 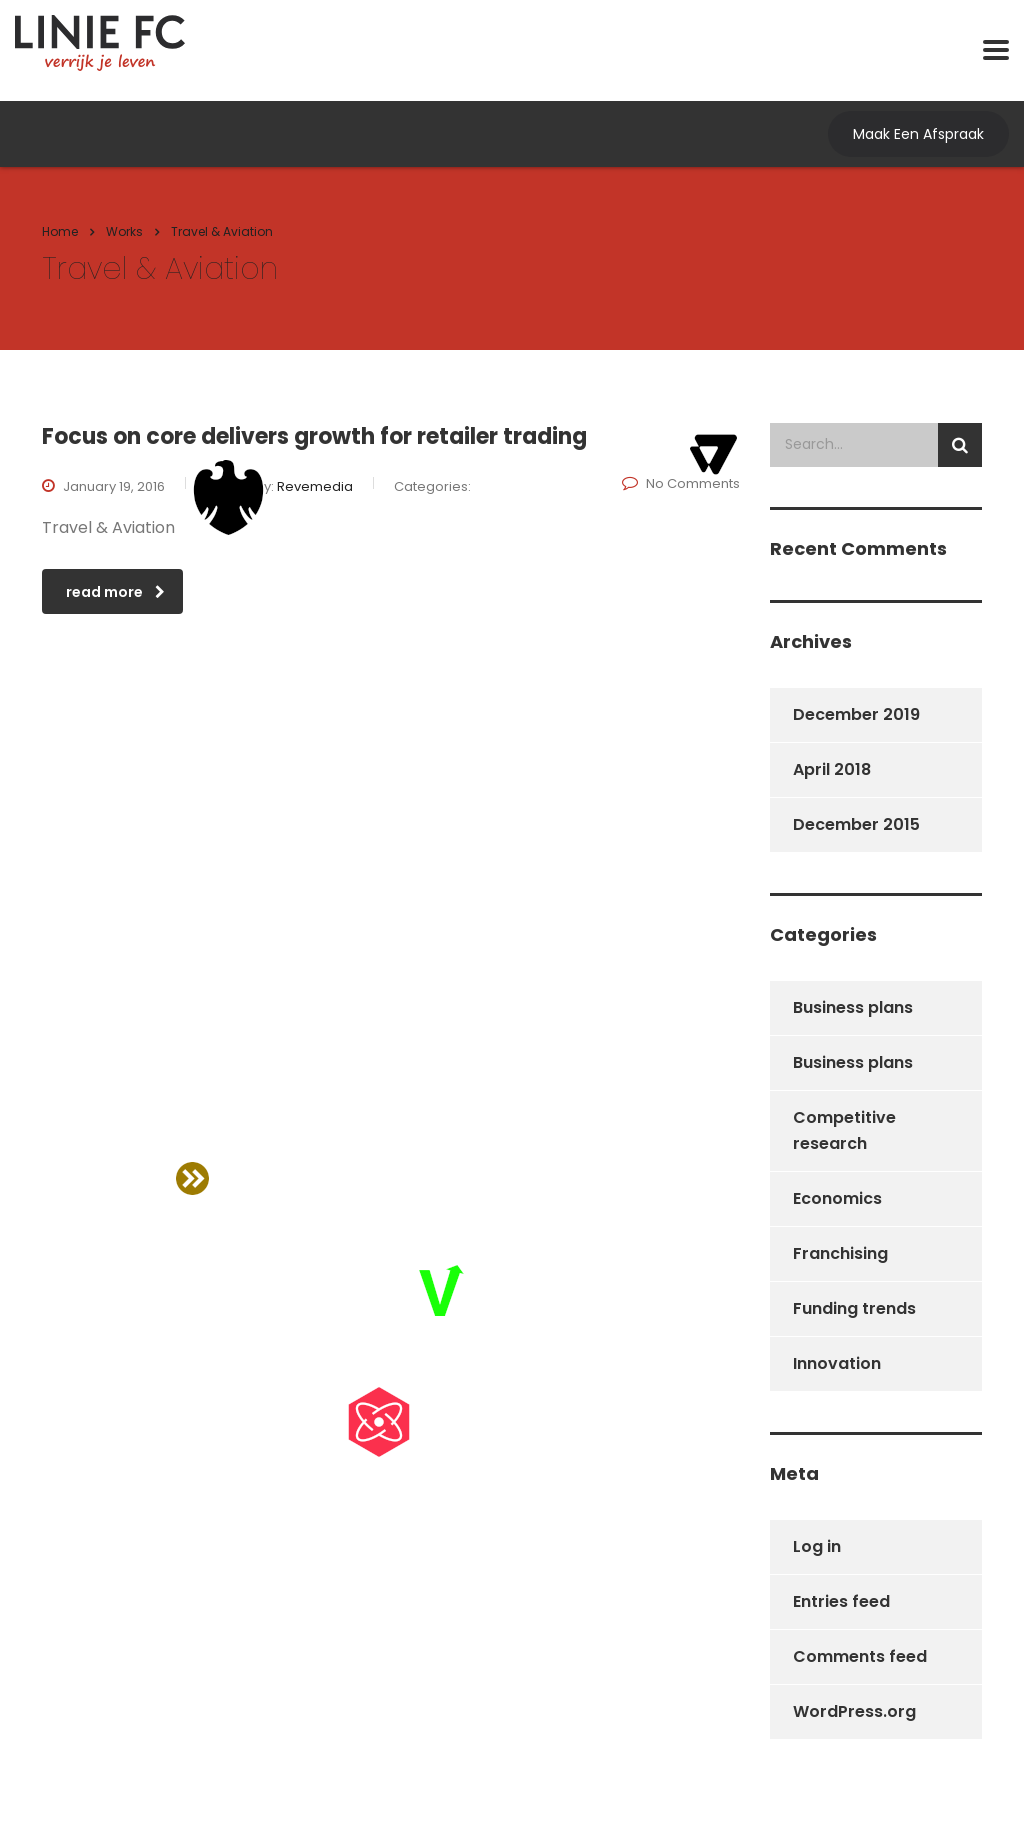 I want to click on visit the VTEX website or platform, so click(x=713, y=454).